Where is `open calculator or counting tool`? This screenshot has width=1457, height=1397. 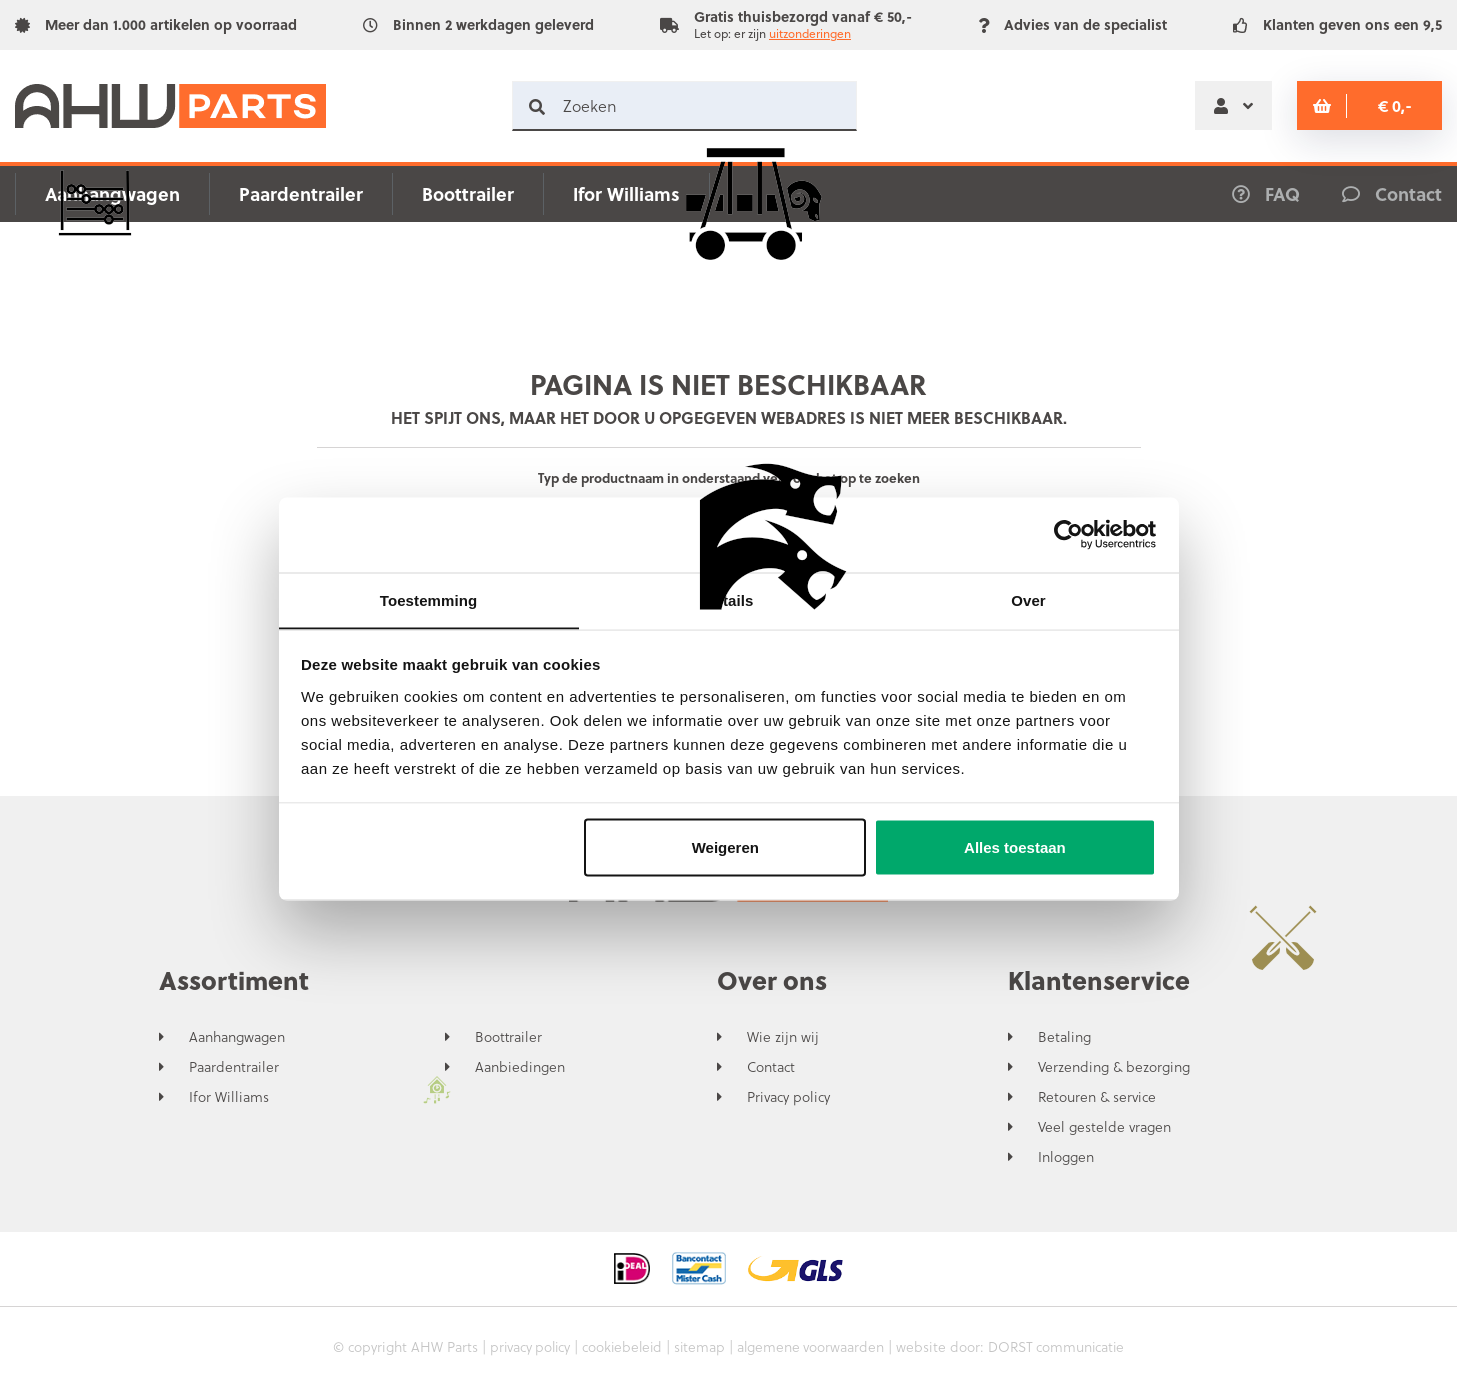 open calculator or counting tool is located at coordinates (95, 199).